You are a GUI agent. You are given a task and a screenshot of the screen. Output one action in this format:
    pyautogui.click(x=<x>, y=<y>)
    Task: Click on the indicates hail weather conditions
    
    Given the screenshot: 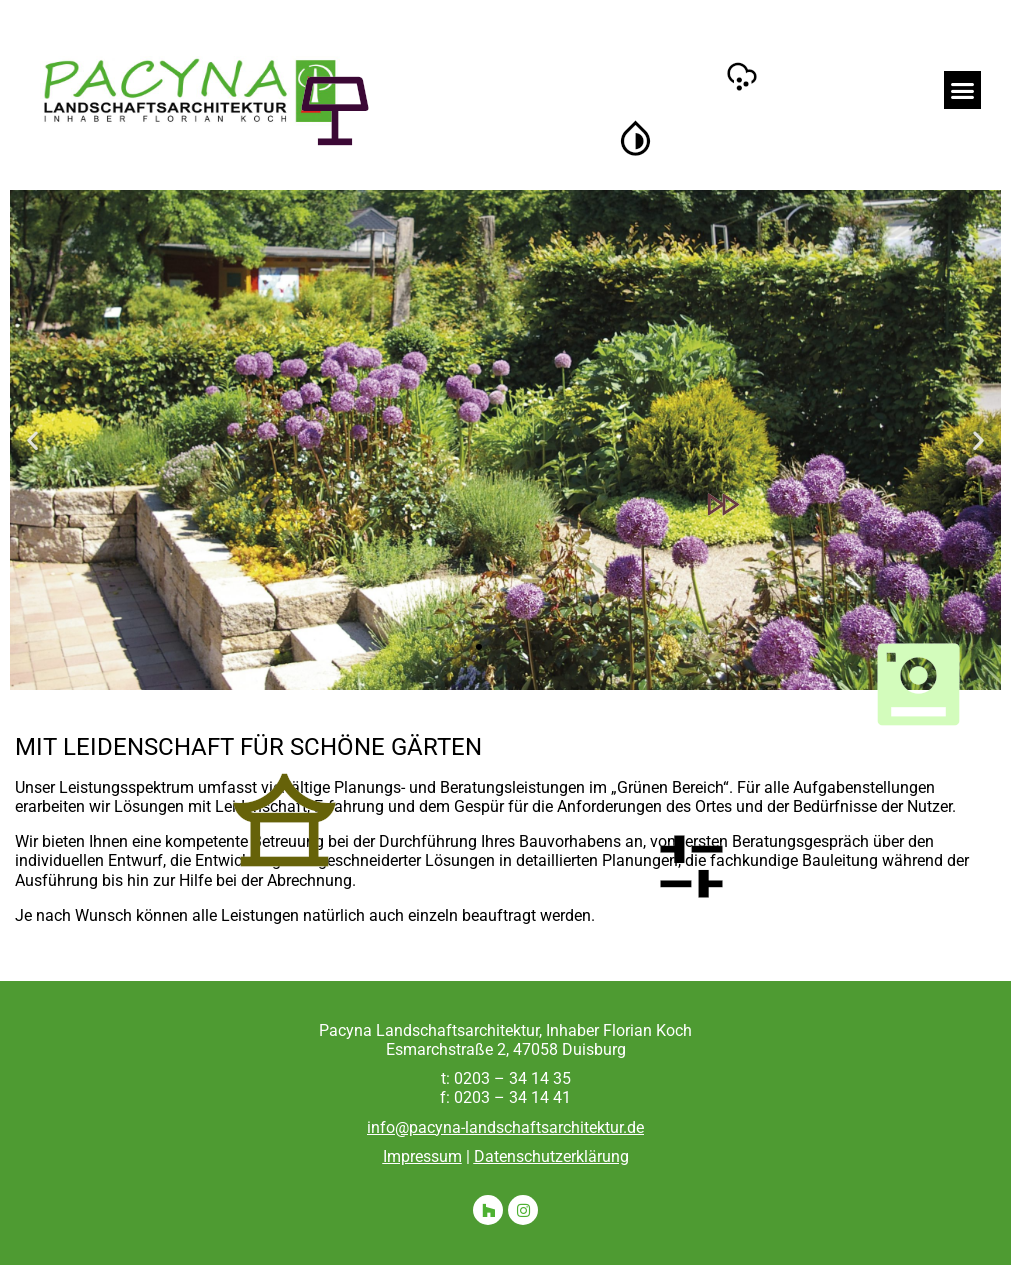 What is the action you would take?
    pyautogui.click(x=742, y=76)
    